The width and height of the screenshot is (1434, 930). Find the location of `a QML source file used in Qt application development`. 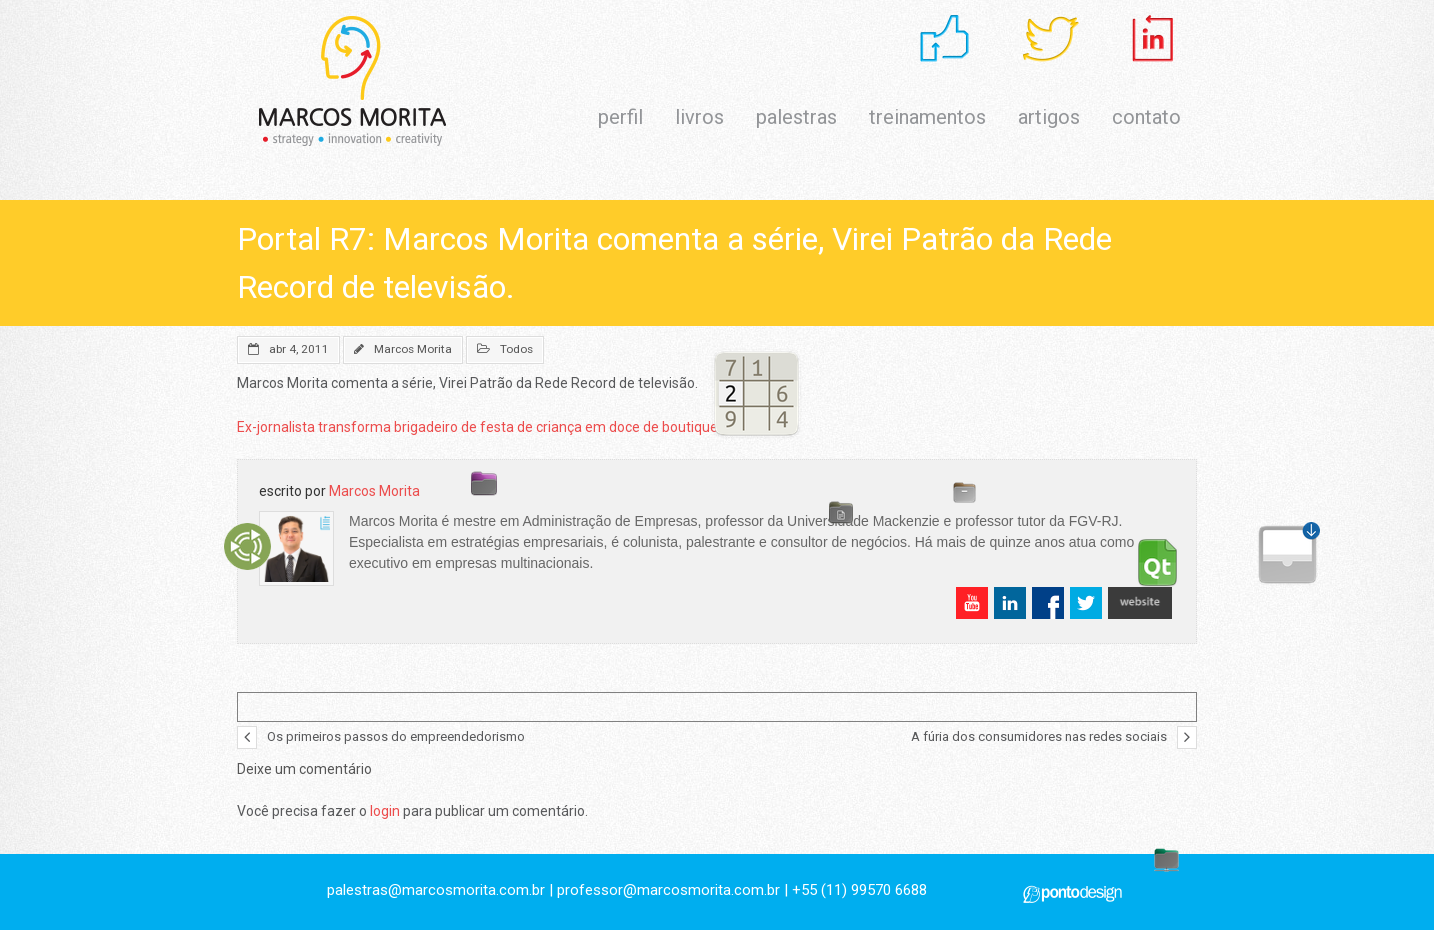

a QML source file used in Qt application development is located at coordinates (1157, 562).